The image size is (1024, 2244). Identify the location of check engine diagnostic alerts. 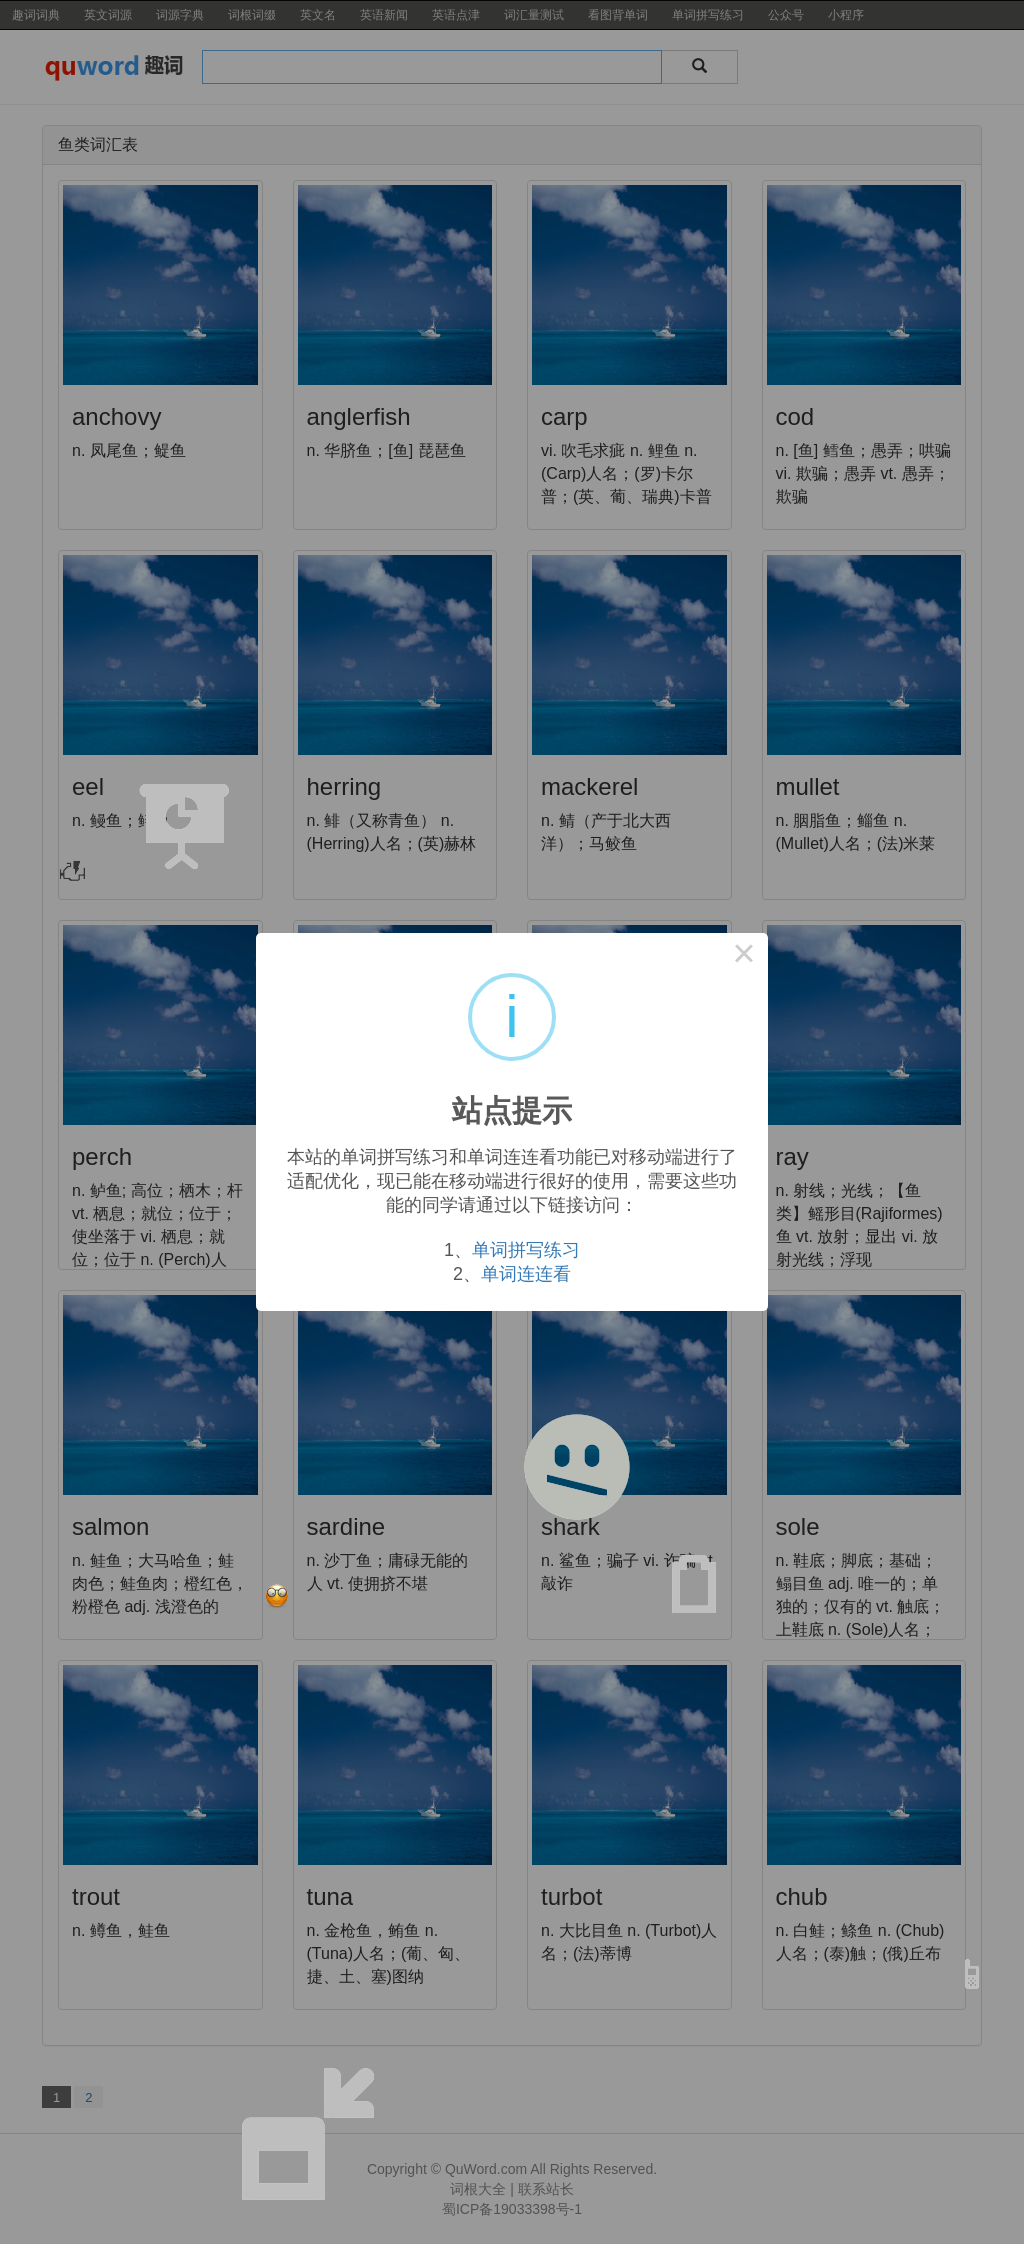
(71, 872).